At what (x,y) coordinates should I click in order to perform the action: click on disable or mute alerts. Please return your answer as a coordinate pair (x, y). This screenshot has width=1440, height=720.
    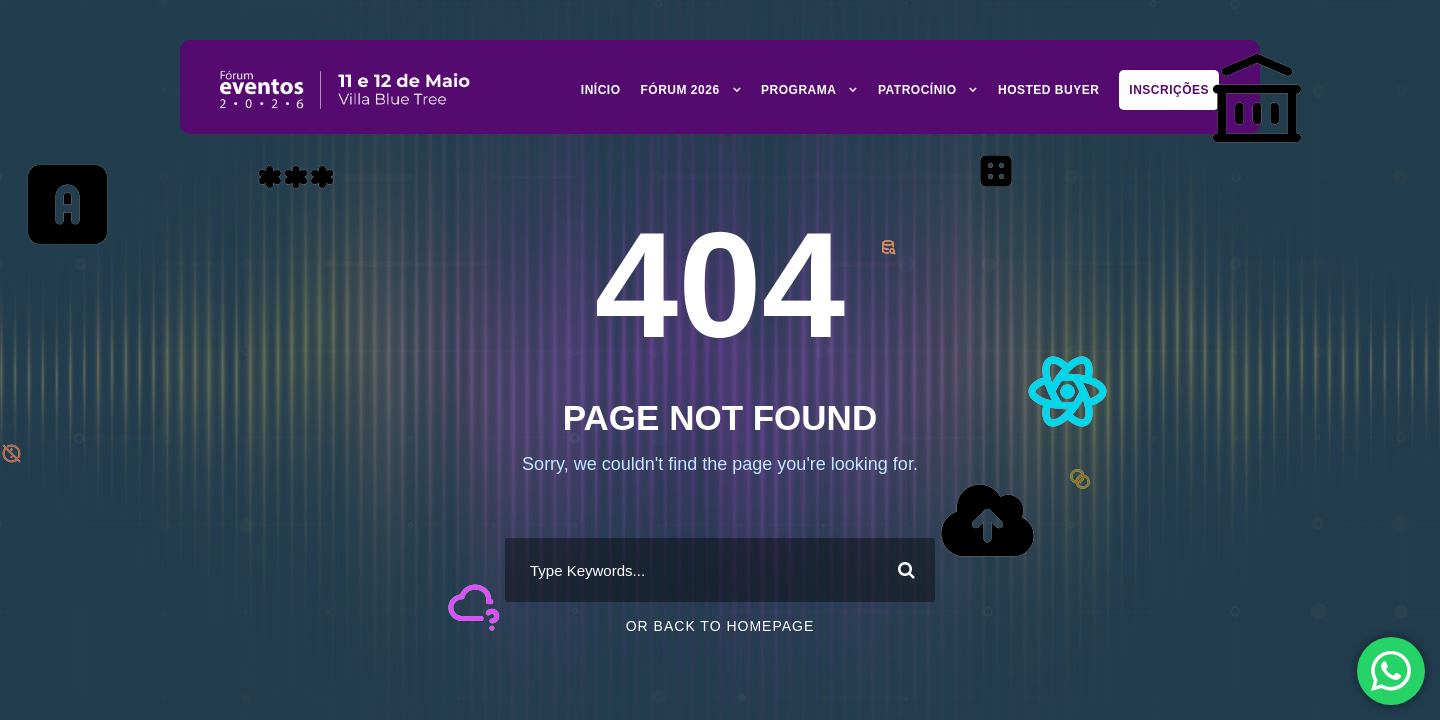
    Looking at the image, I should click on (11, 453).